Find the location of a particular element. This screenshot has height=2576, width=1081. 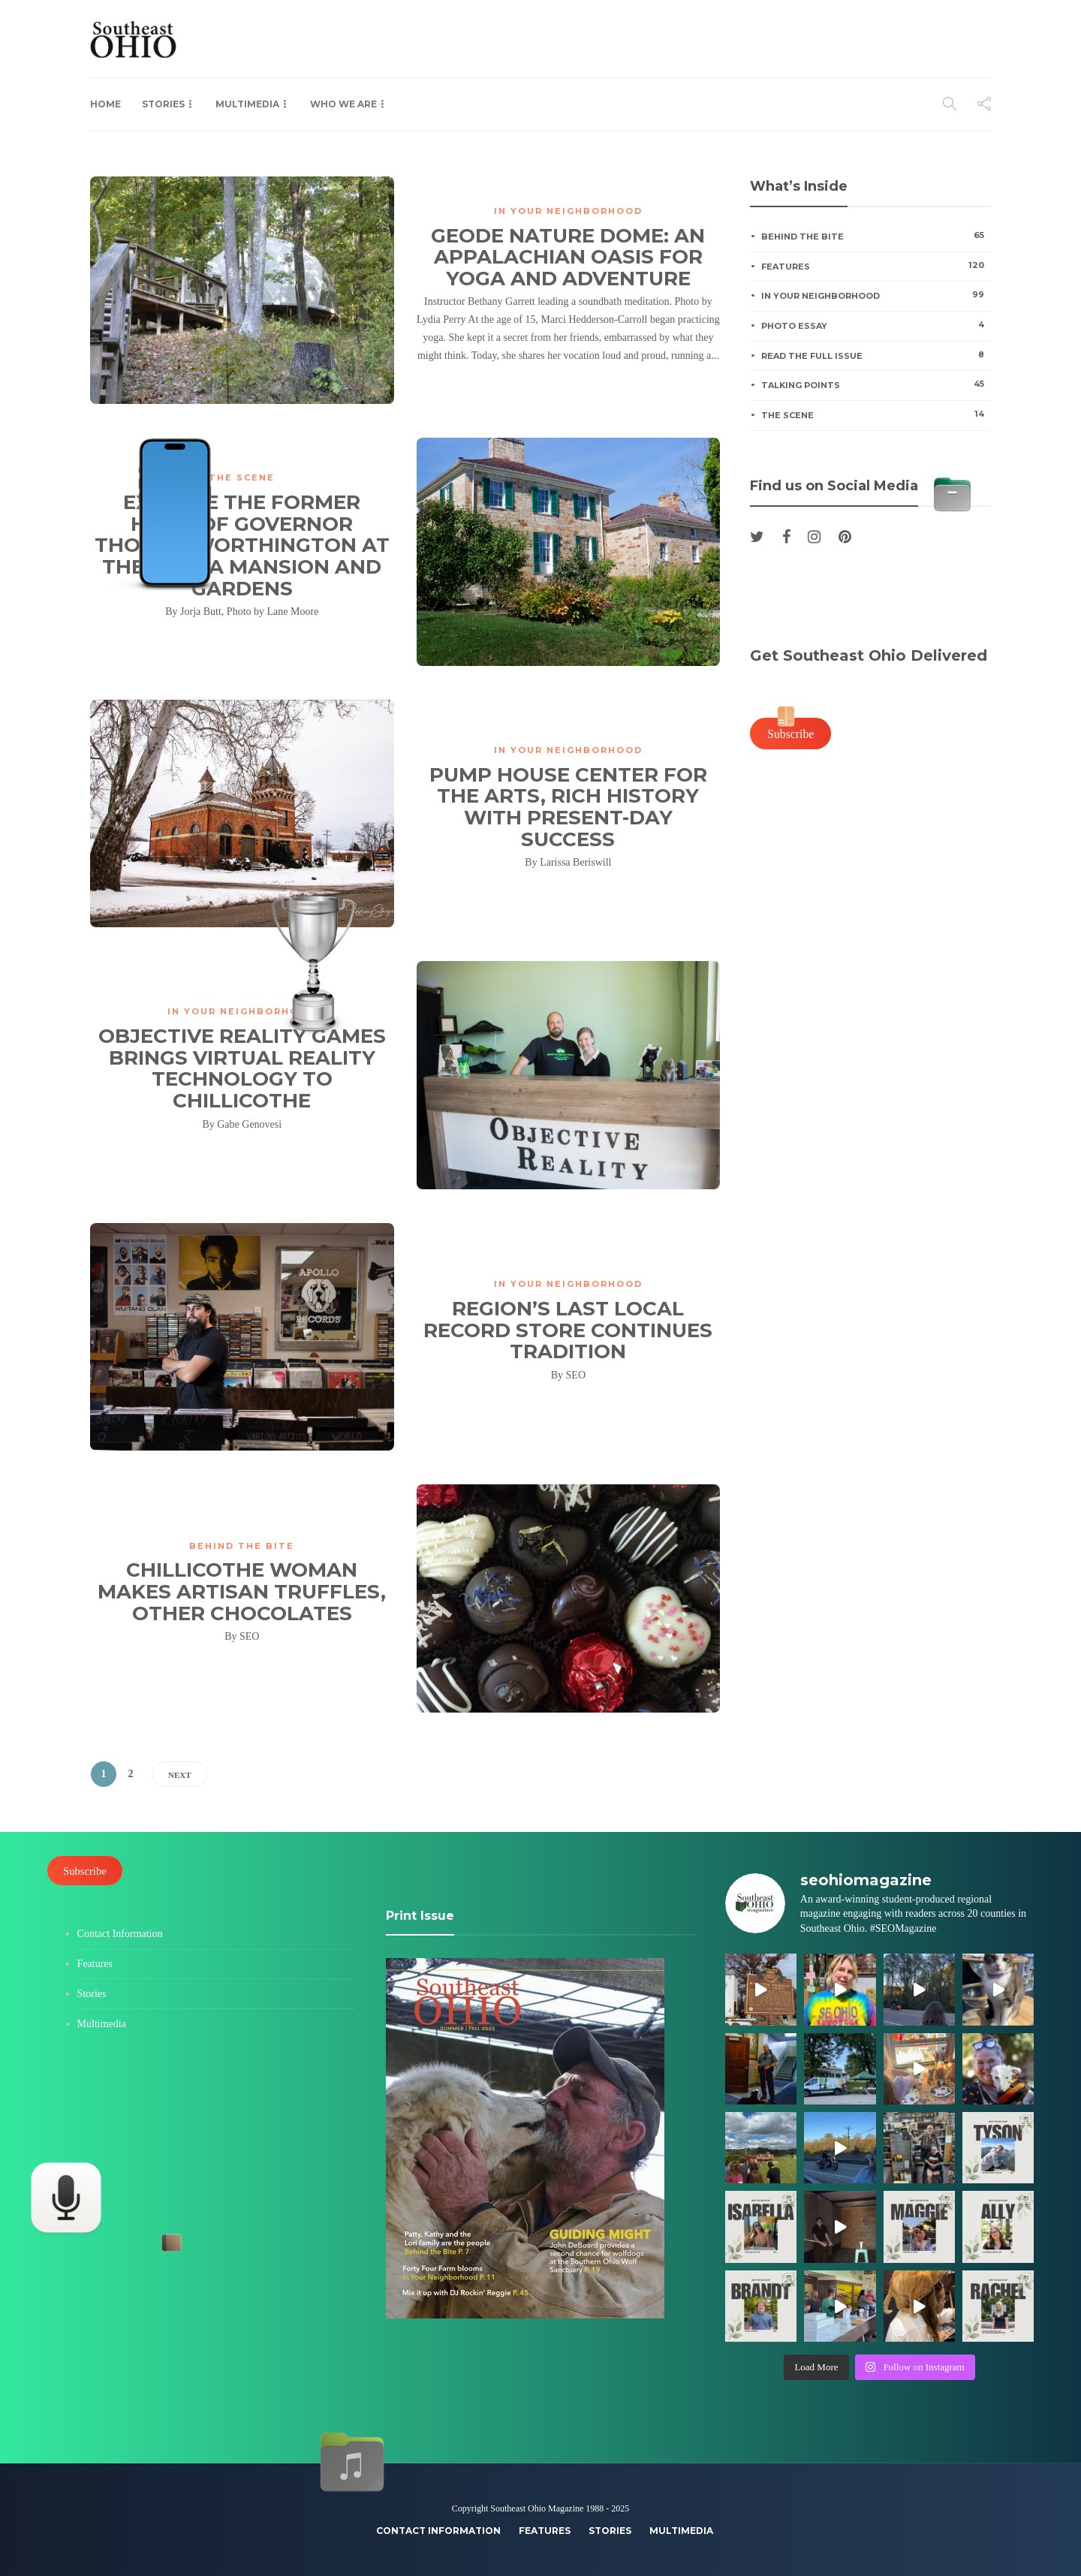

access desktop folder is located at coordinates (171, 2242).